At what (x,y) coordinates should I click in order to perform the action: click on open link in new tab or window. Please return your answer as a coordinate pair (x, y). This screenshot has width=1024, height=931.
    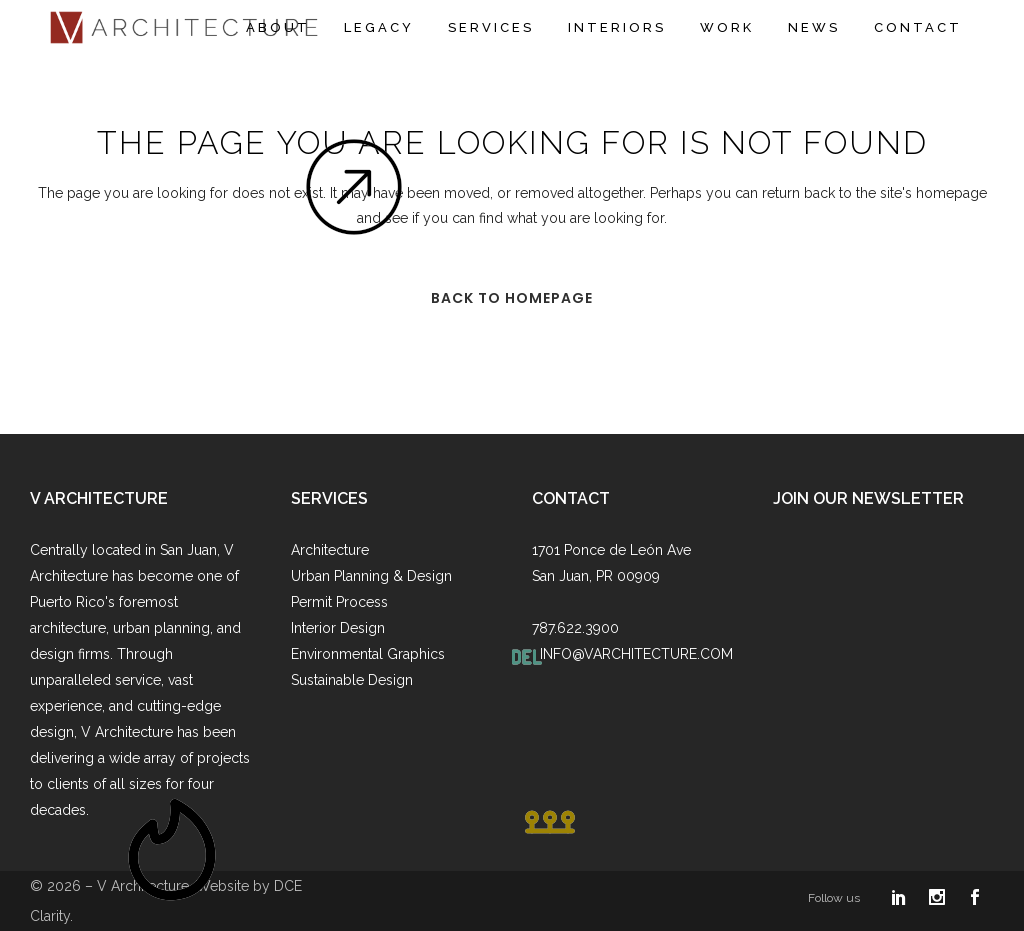
    Looking at the image, I should click on (354, 187).